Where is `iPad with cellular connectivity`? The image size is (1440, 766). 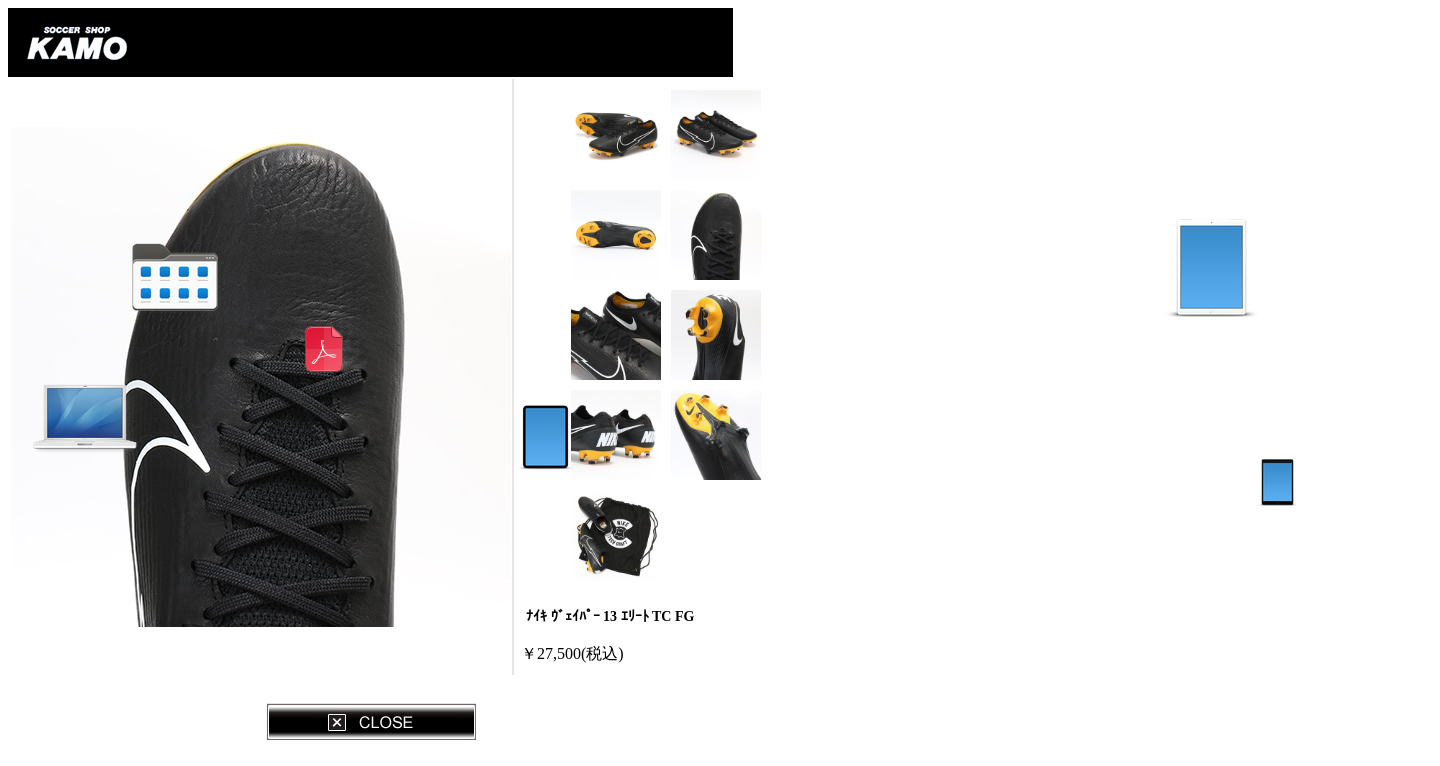
iPad with cellular connectivity is located at coordinates (1277, 482).